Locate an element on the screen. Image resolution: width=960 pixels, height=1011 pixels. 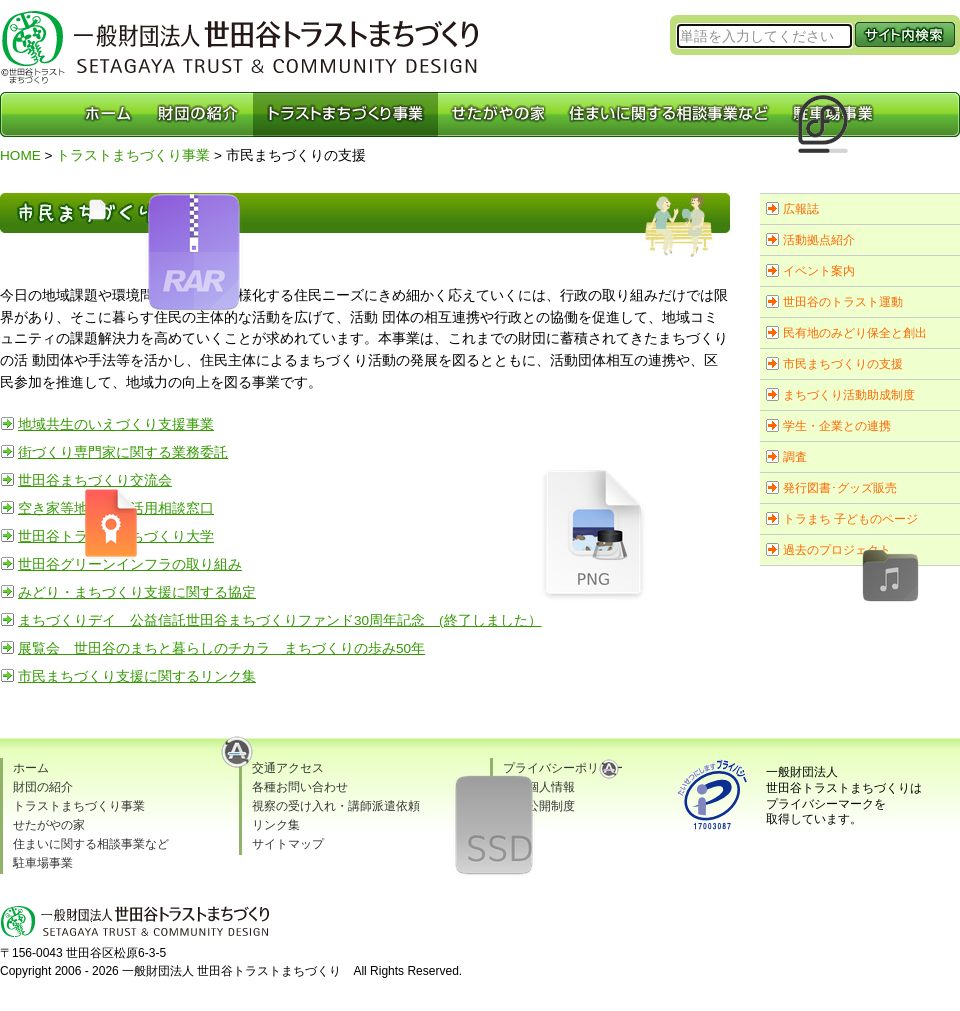
launch fedora linux installer is located at coordinates (823, 124).